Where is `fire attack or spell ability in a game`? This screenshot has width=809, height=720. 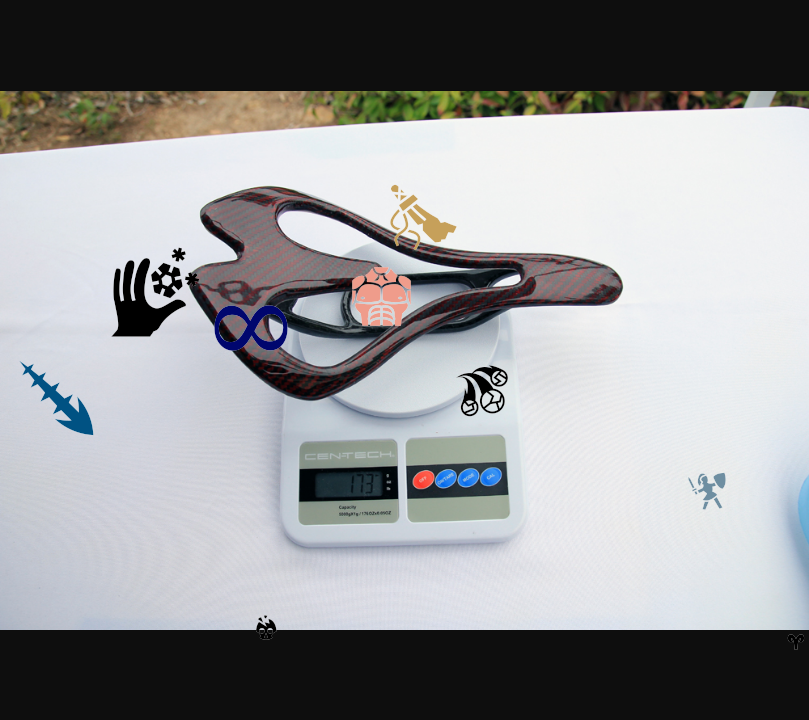 fire attack or spell ability in a game is located at coordinates (481, 390).